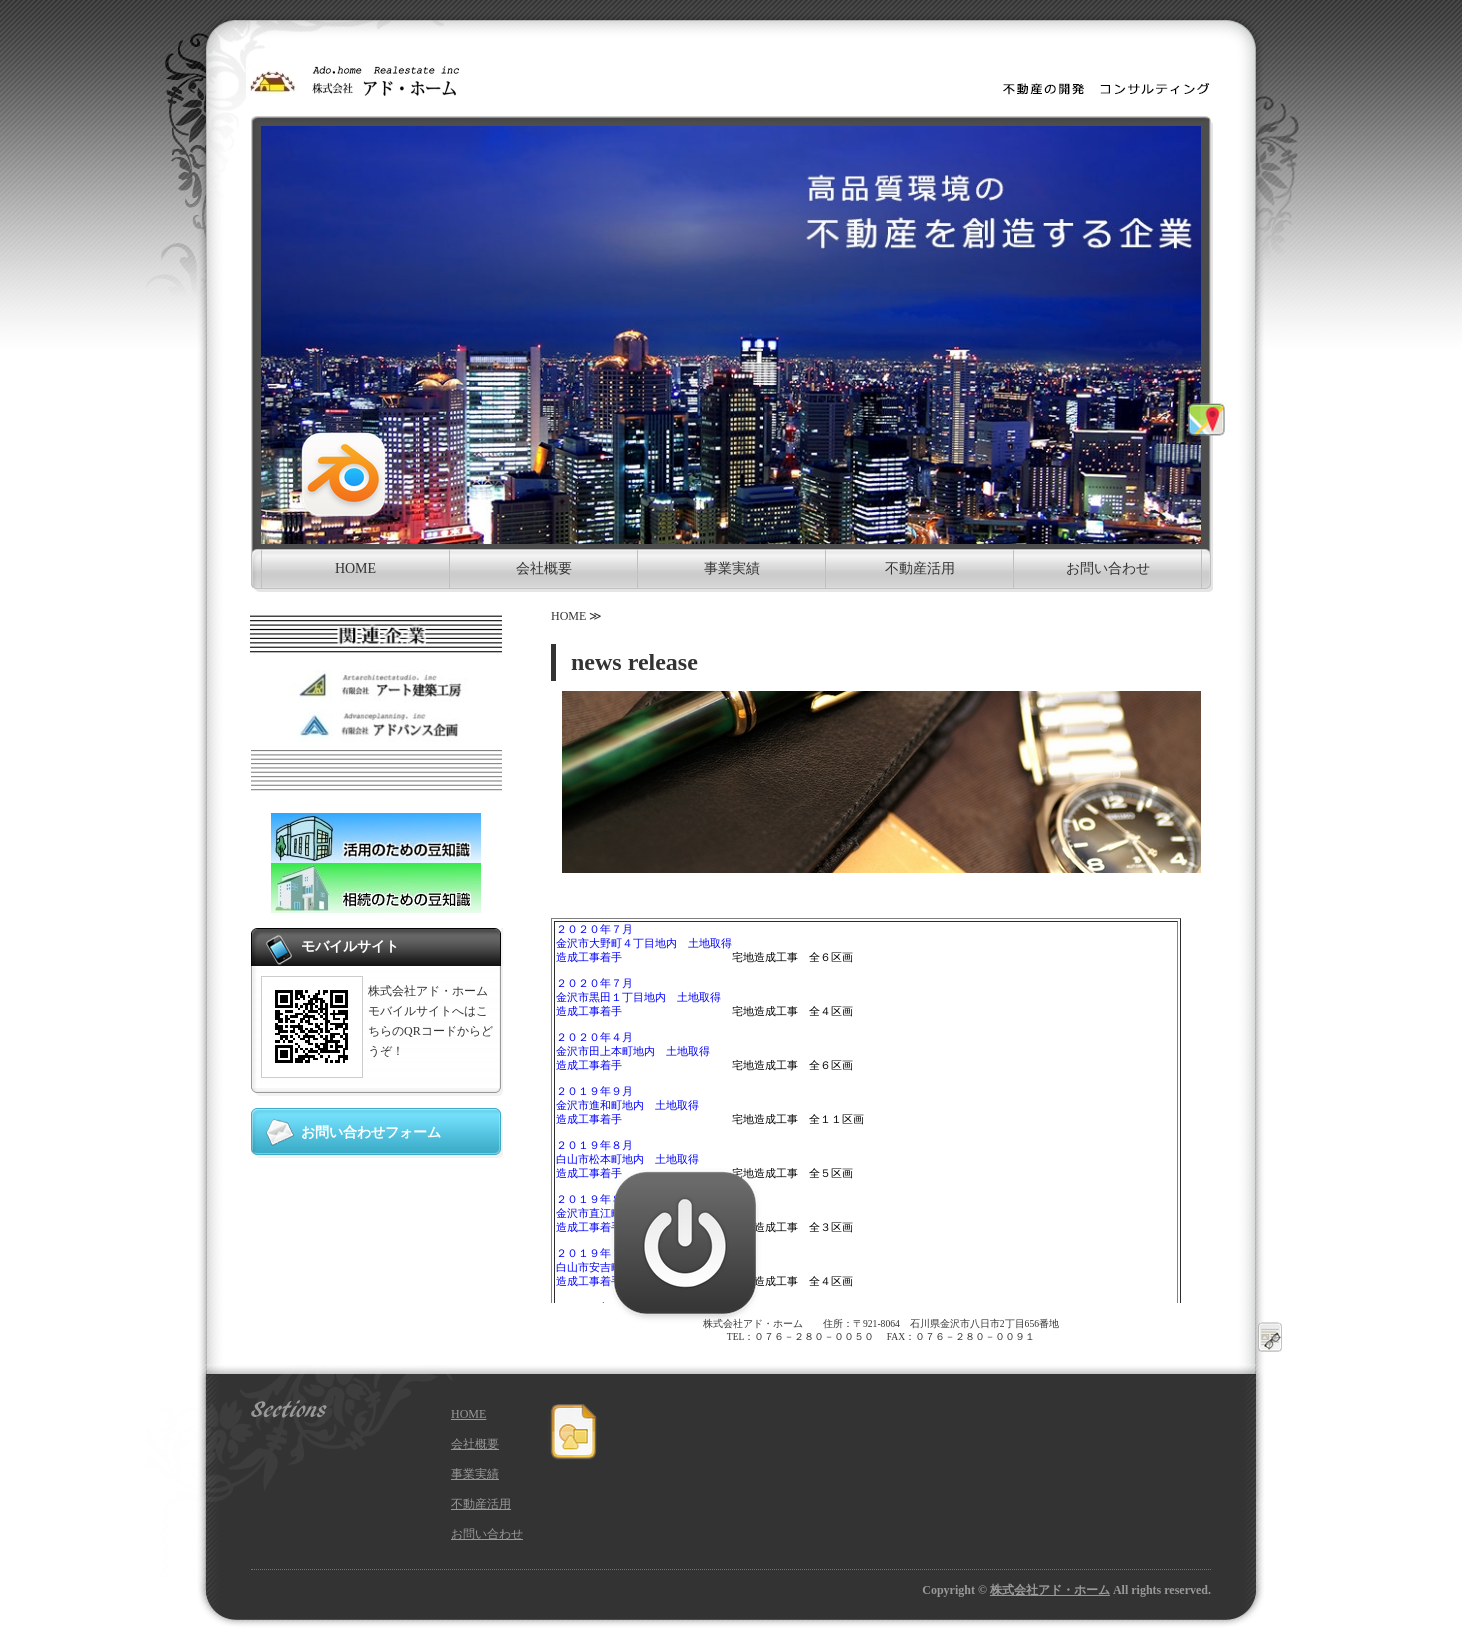  Describe the element at coordinates (685, 1243) in the screenshot. I see `open session or power settings` at that location.